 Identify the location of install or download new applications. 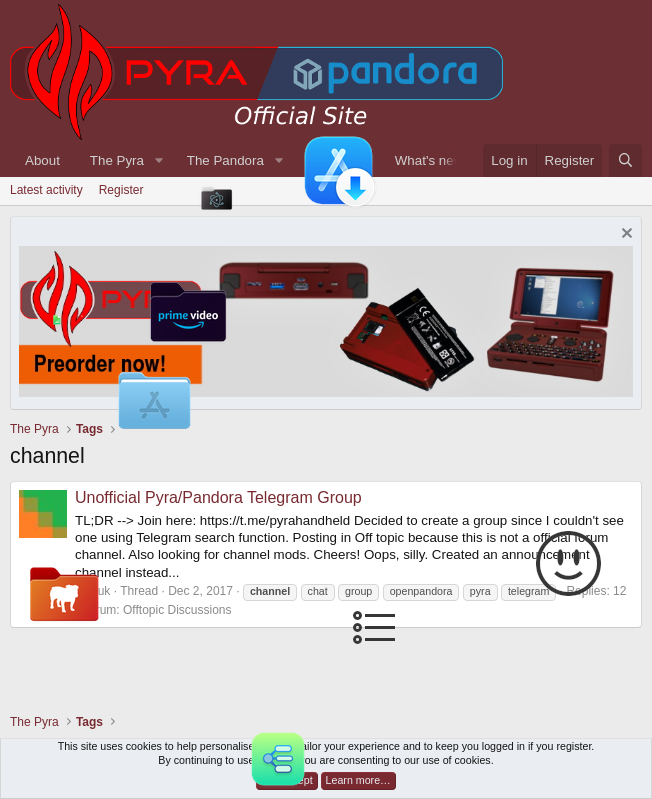
(338, 170).